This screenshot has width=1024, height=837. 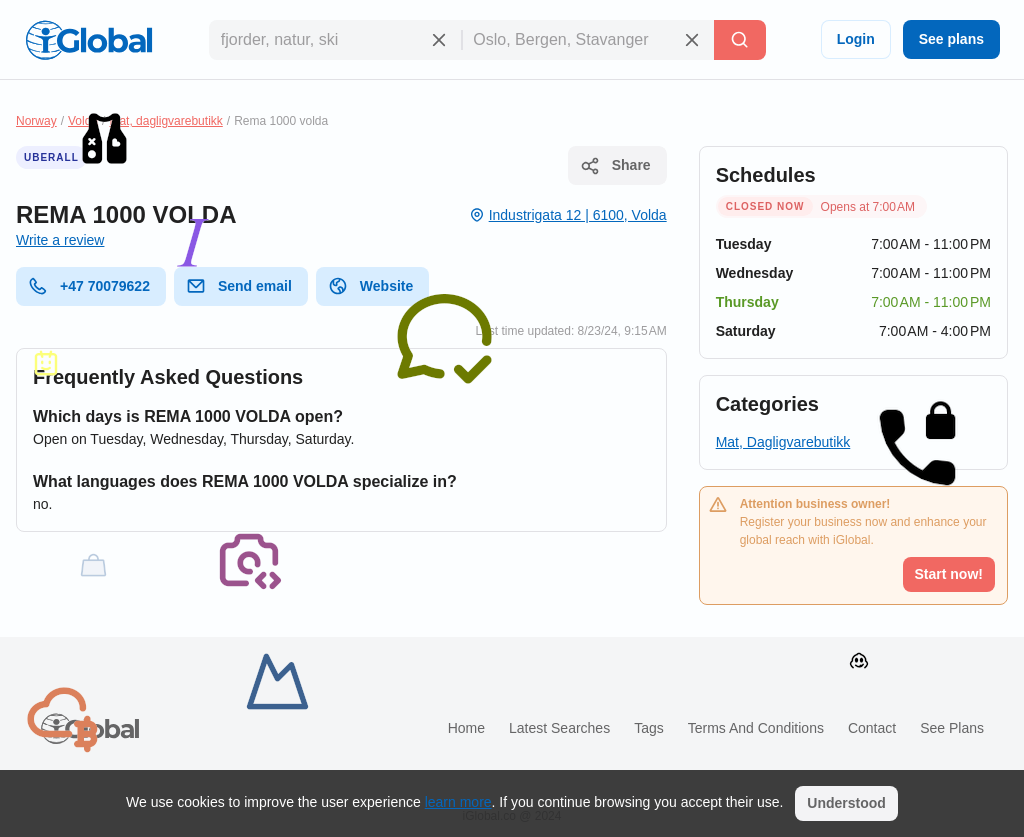 I want to click on apply italic formatting to selected text, so click(x=193, y=243).